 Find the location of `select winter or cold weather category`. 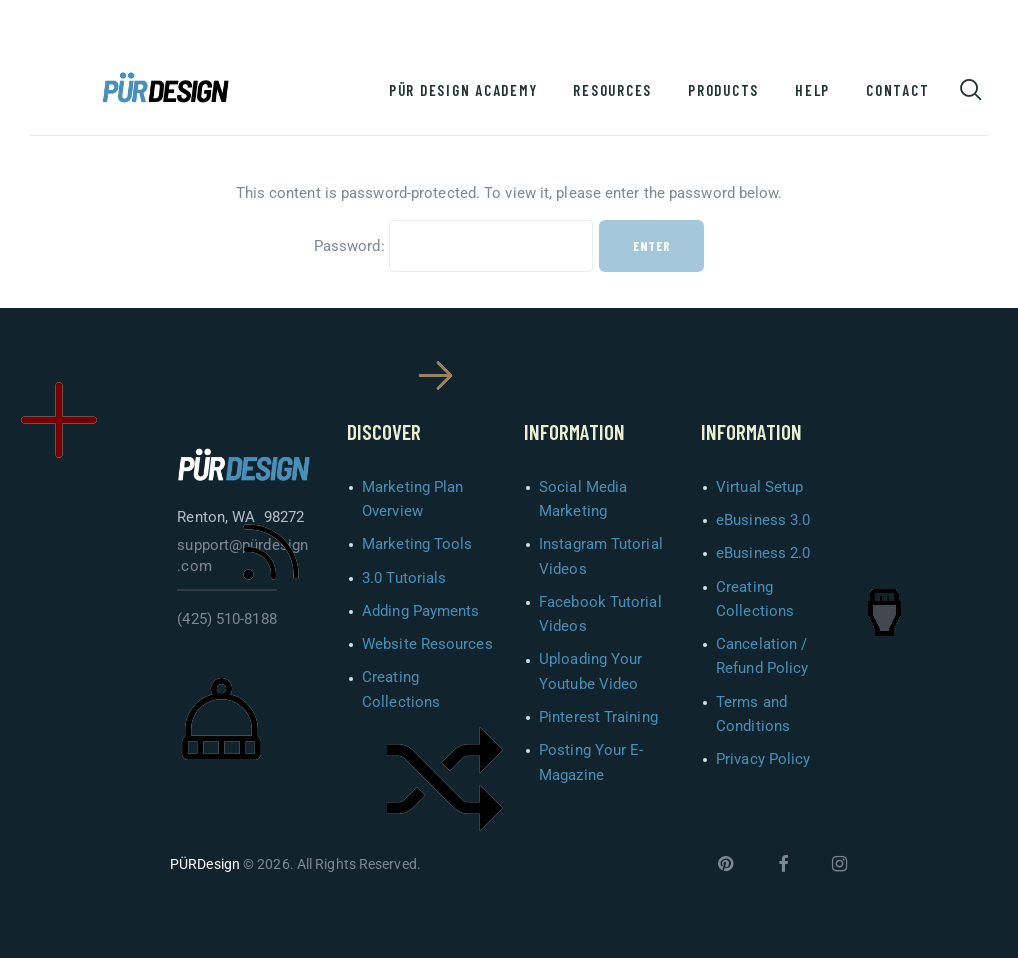

select winter or cold weather category is located at coordinates (221, 723).